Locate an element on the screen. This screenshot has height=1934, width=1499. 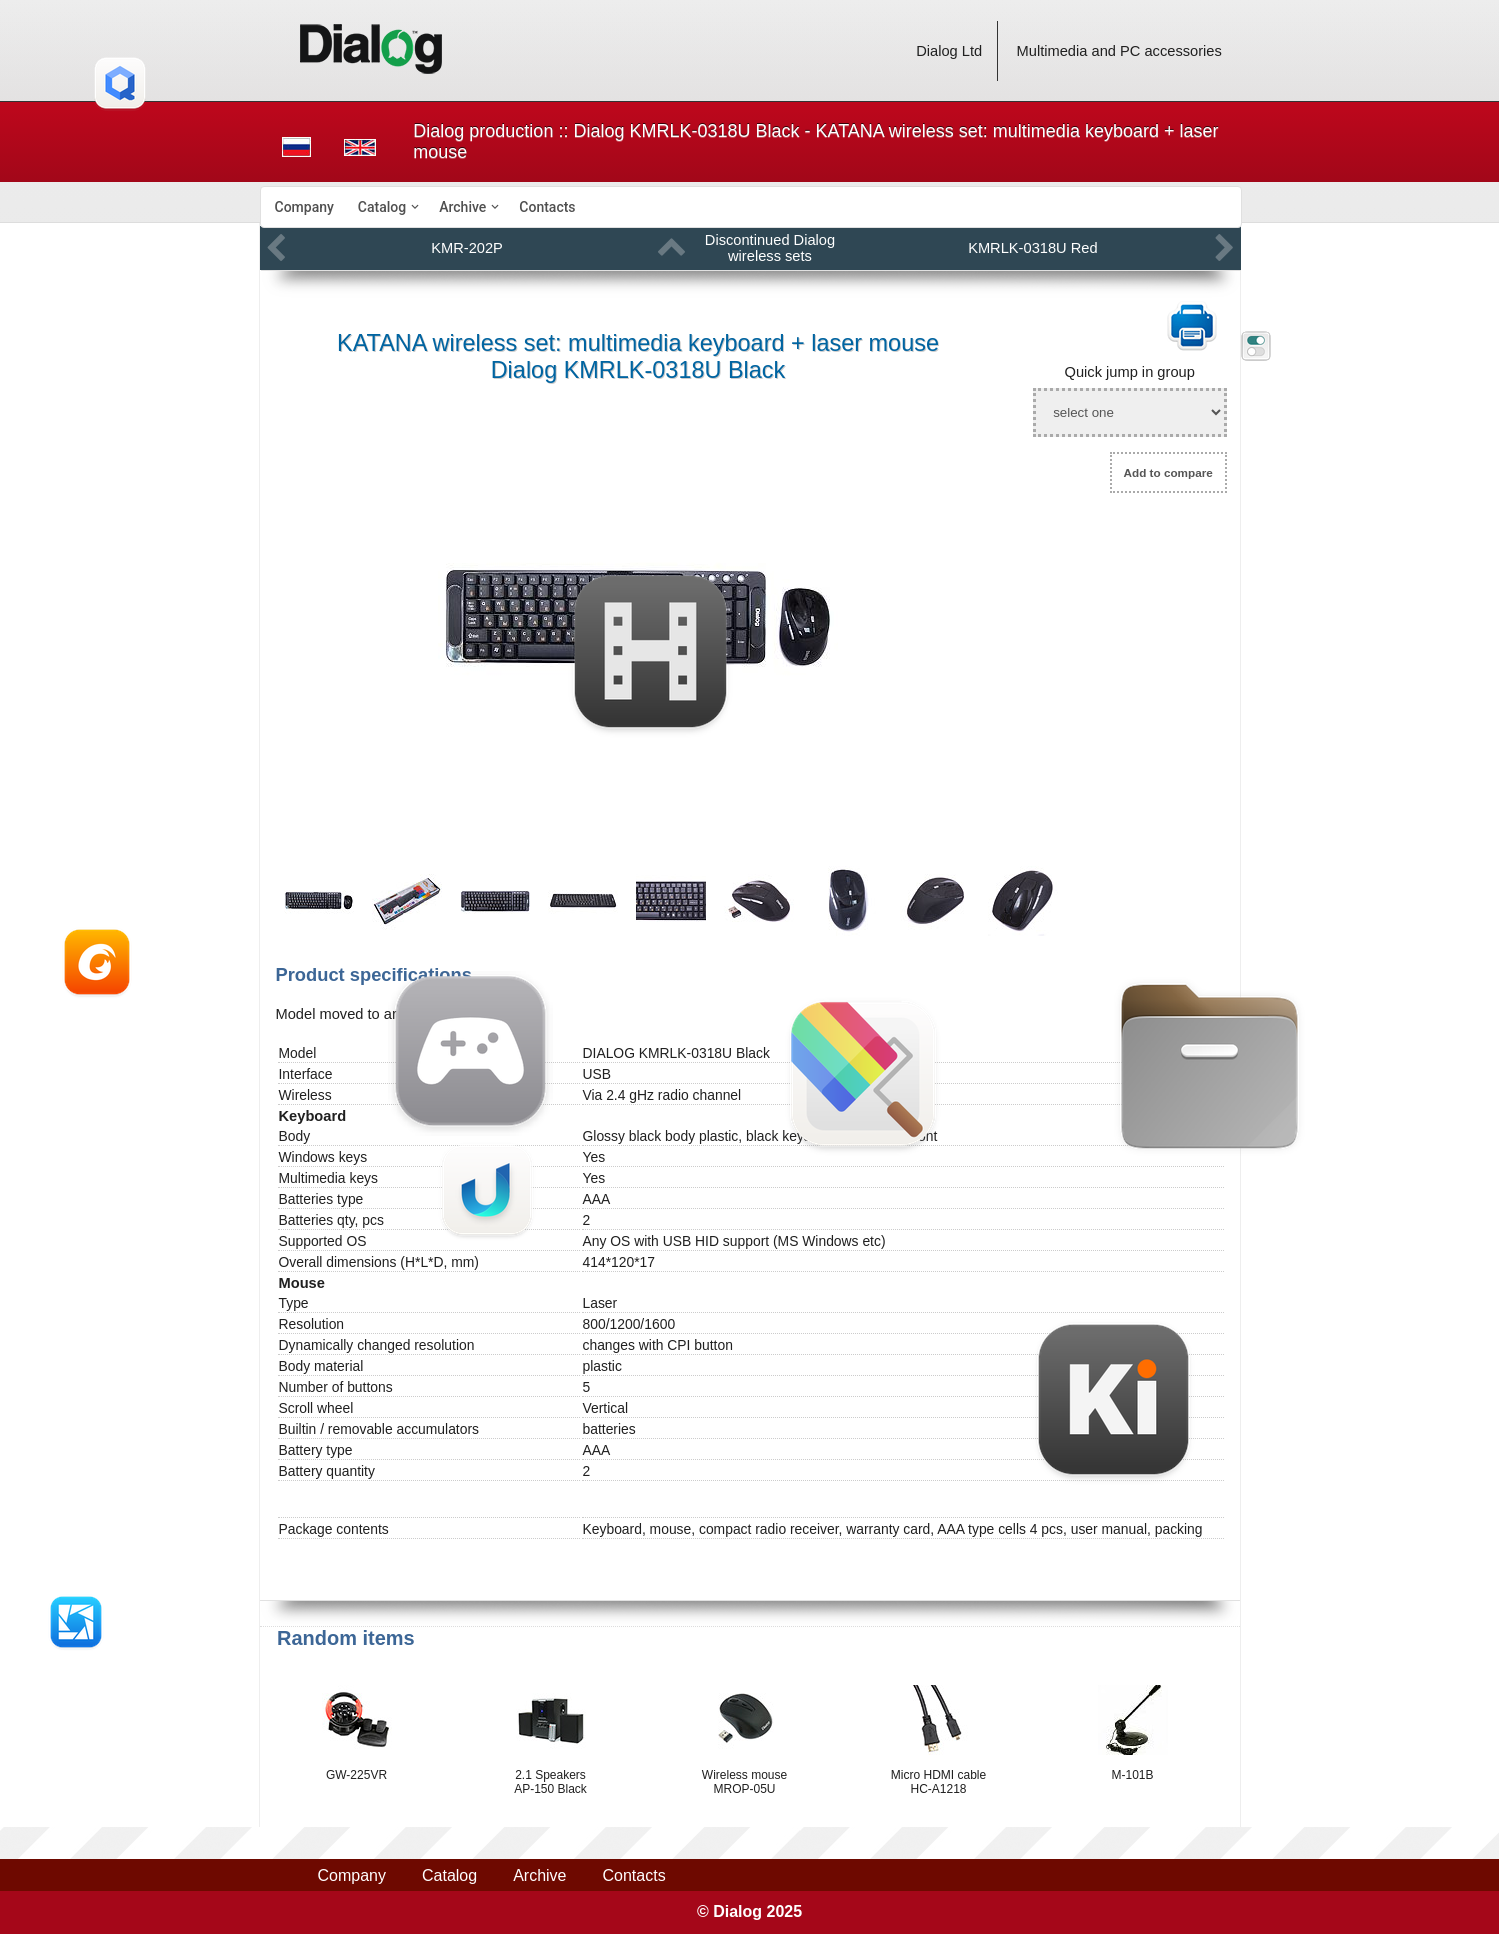
open desktop preferences or settings is located at coordinates (1256, 346).